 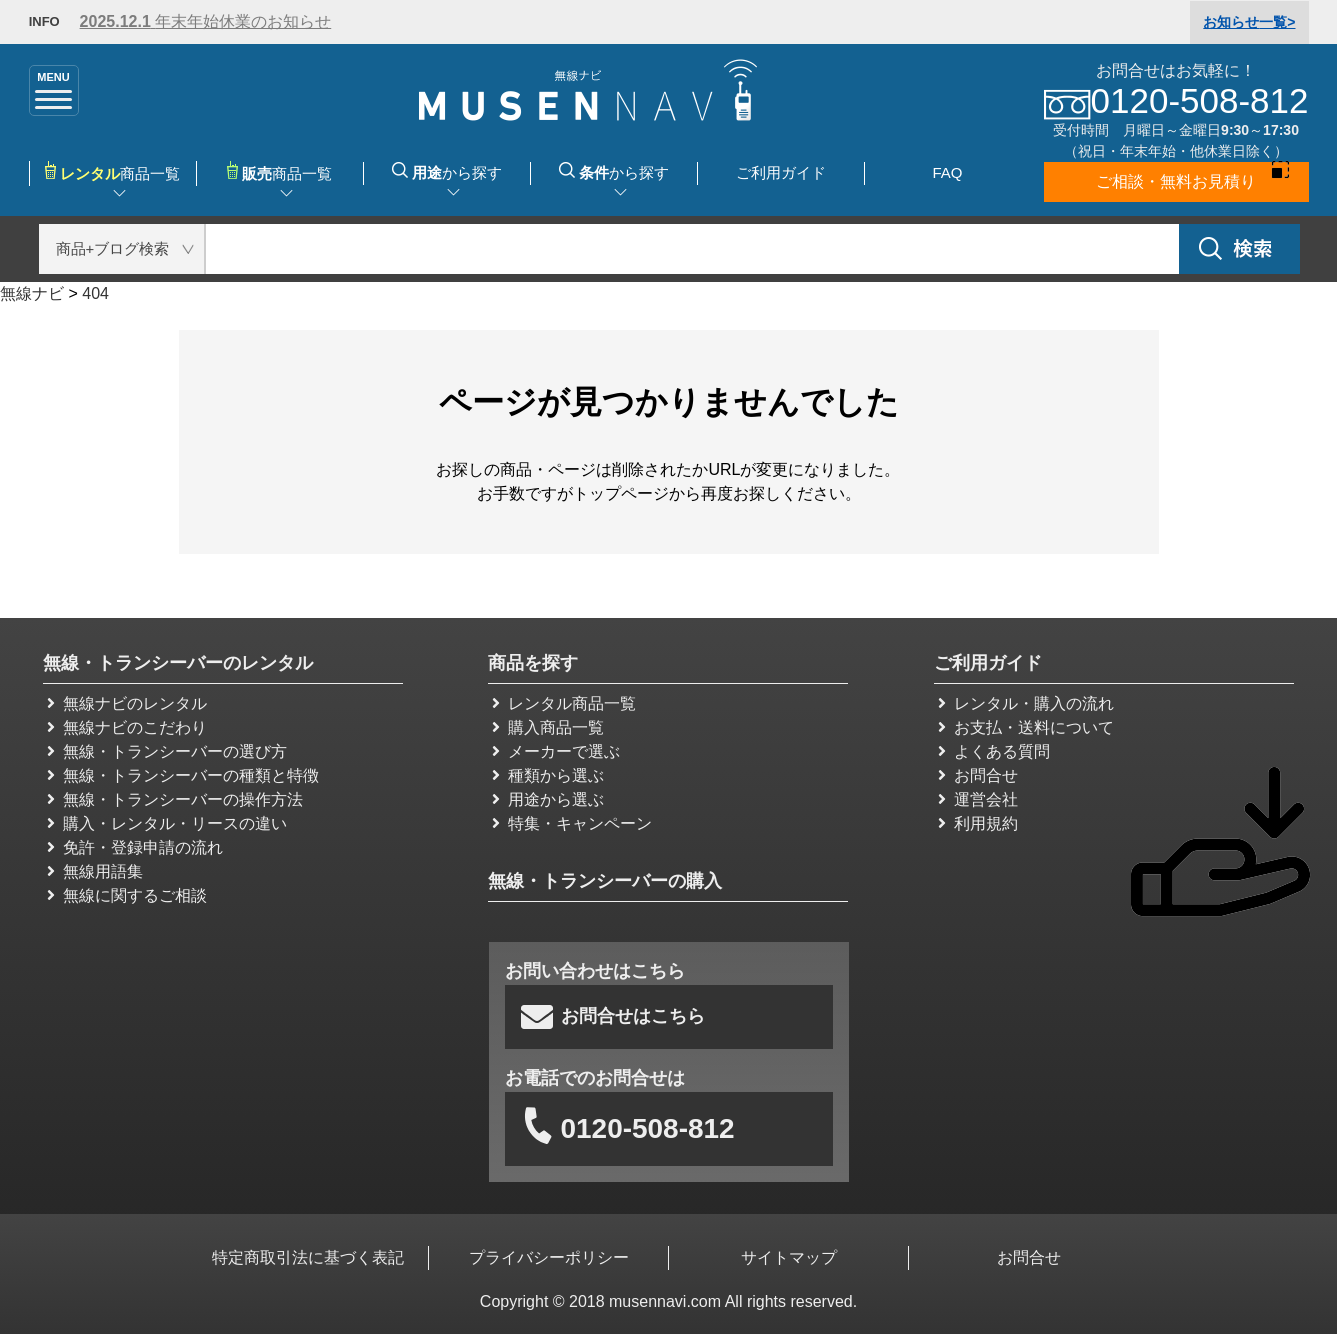 What do you see at coordinates (1226, 850) in the screenshot?
I see `receive or accept an incoming item` at bounding box center [1226, 850].